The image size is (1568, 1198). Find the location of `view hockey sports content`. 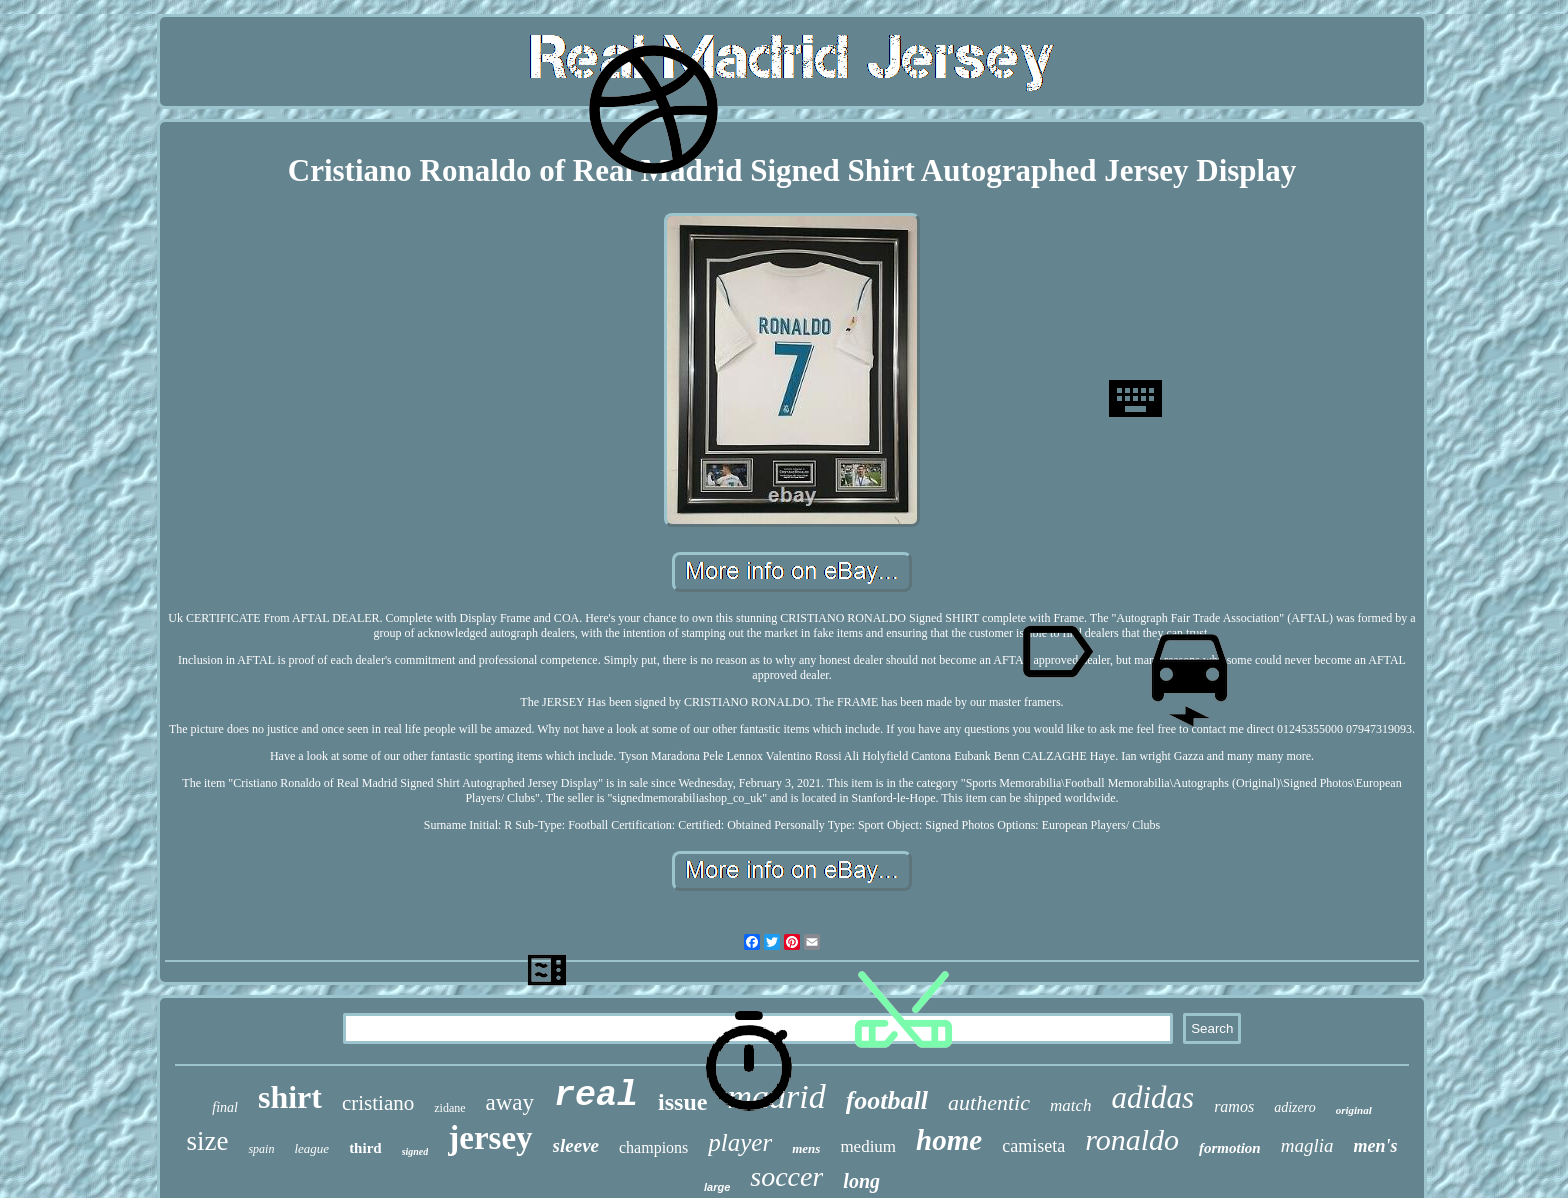

view hockey sports content is located at coordinates (903, 1009).